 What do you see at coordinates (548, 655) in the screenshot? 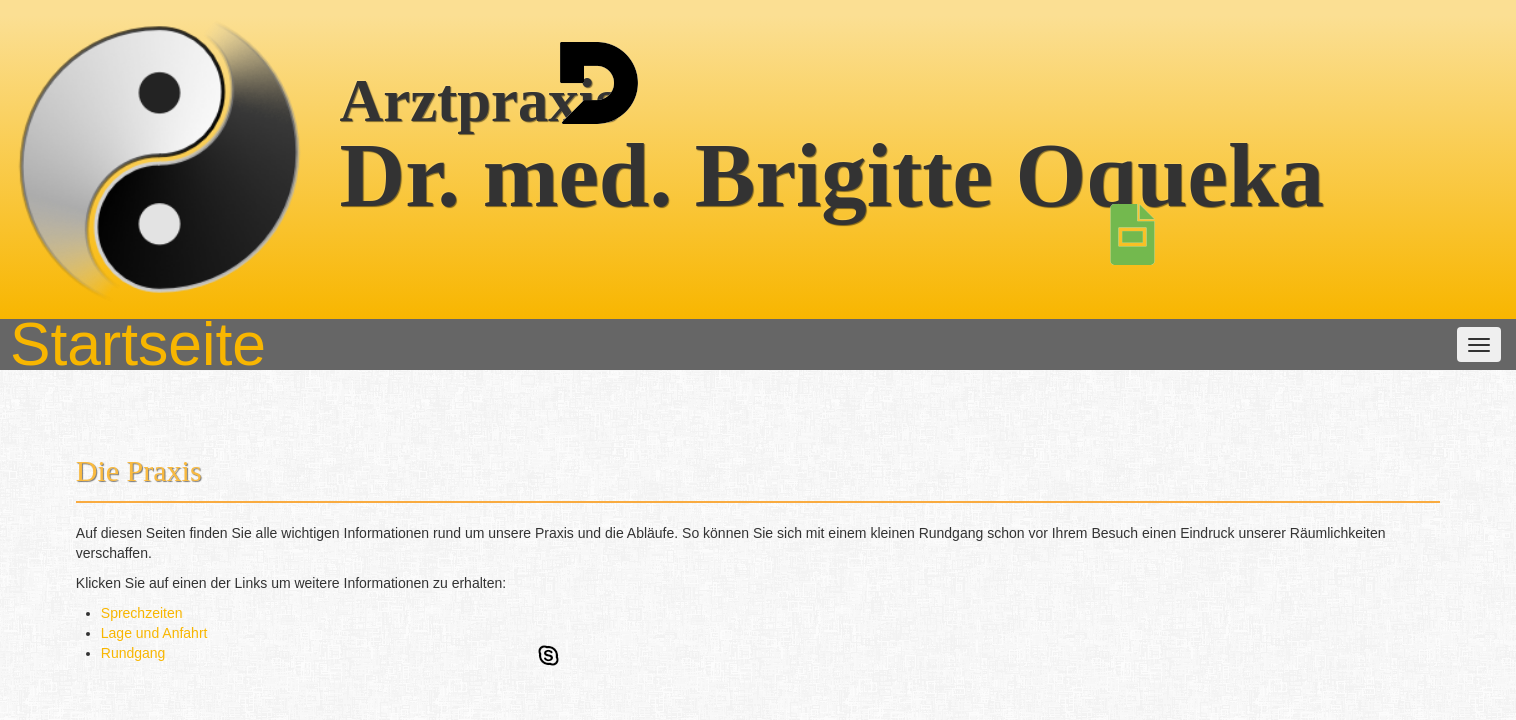
I see `open Skype app` at bounding box center [548, 655].